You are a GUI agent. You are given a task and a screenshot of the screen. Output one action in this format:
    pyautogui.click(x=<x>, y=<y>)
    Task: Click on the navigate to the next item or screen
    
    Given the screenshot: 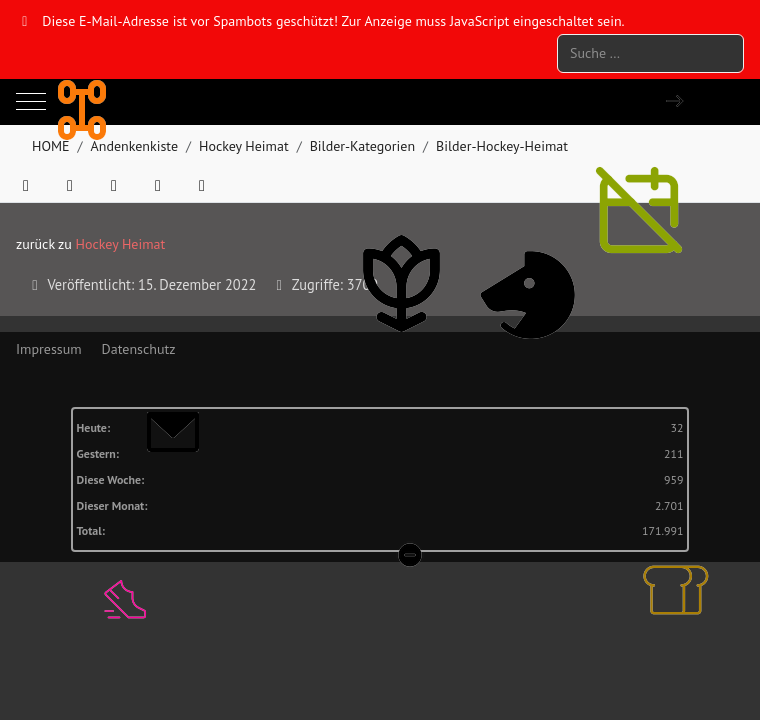 What is the action you would take?
    pyautogui.click(x=675, y=101)
    